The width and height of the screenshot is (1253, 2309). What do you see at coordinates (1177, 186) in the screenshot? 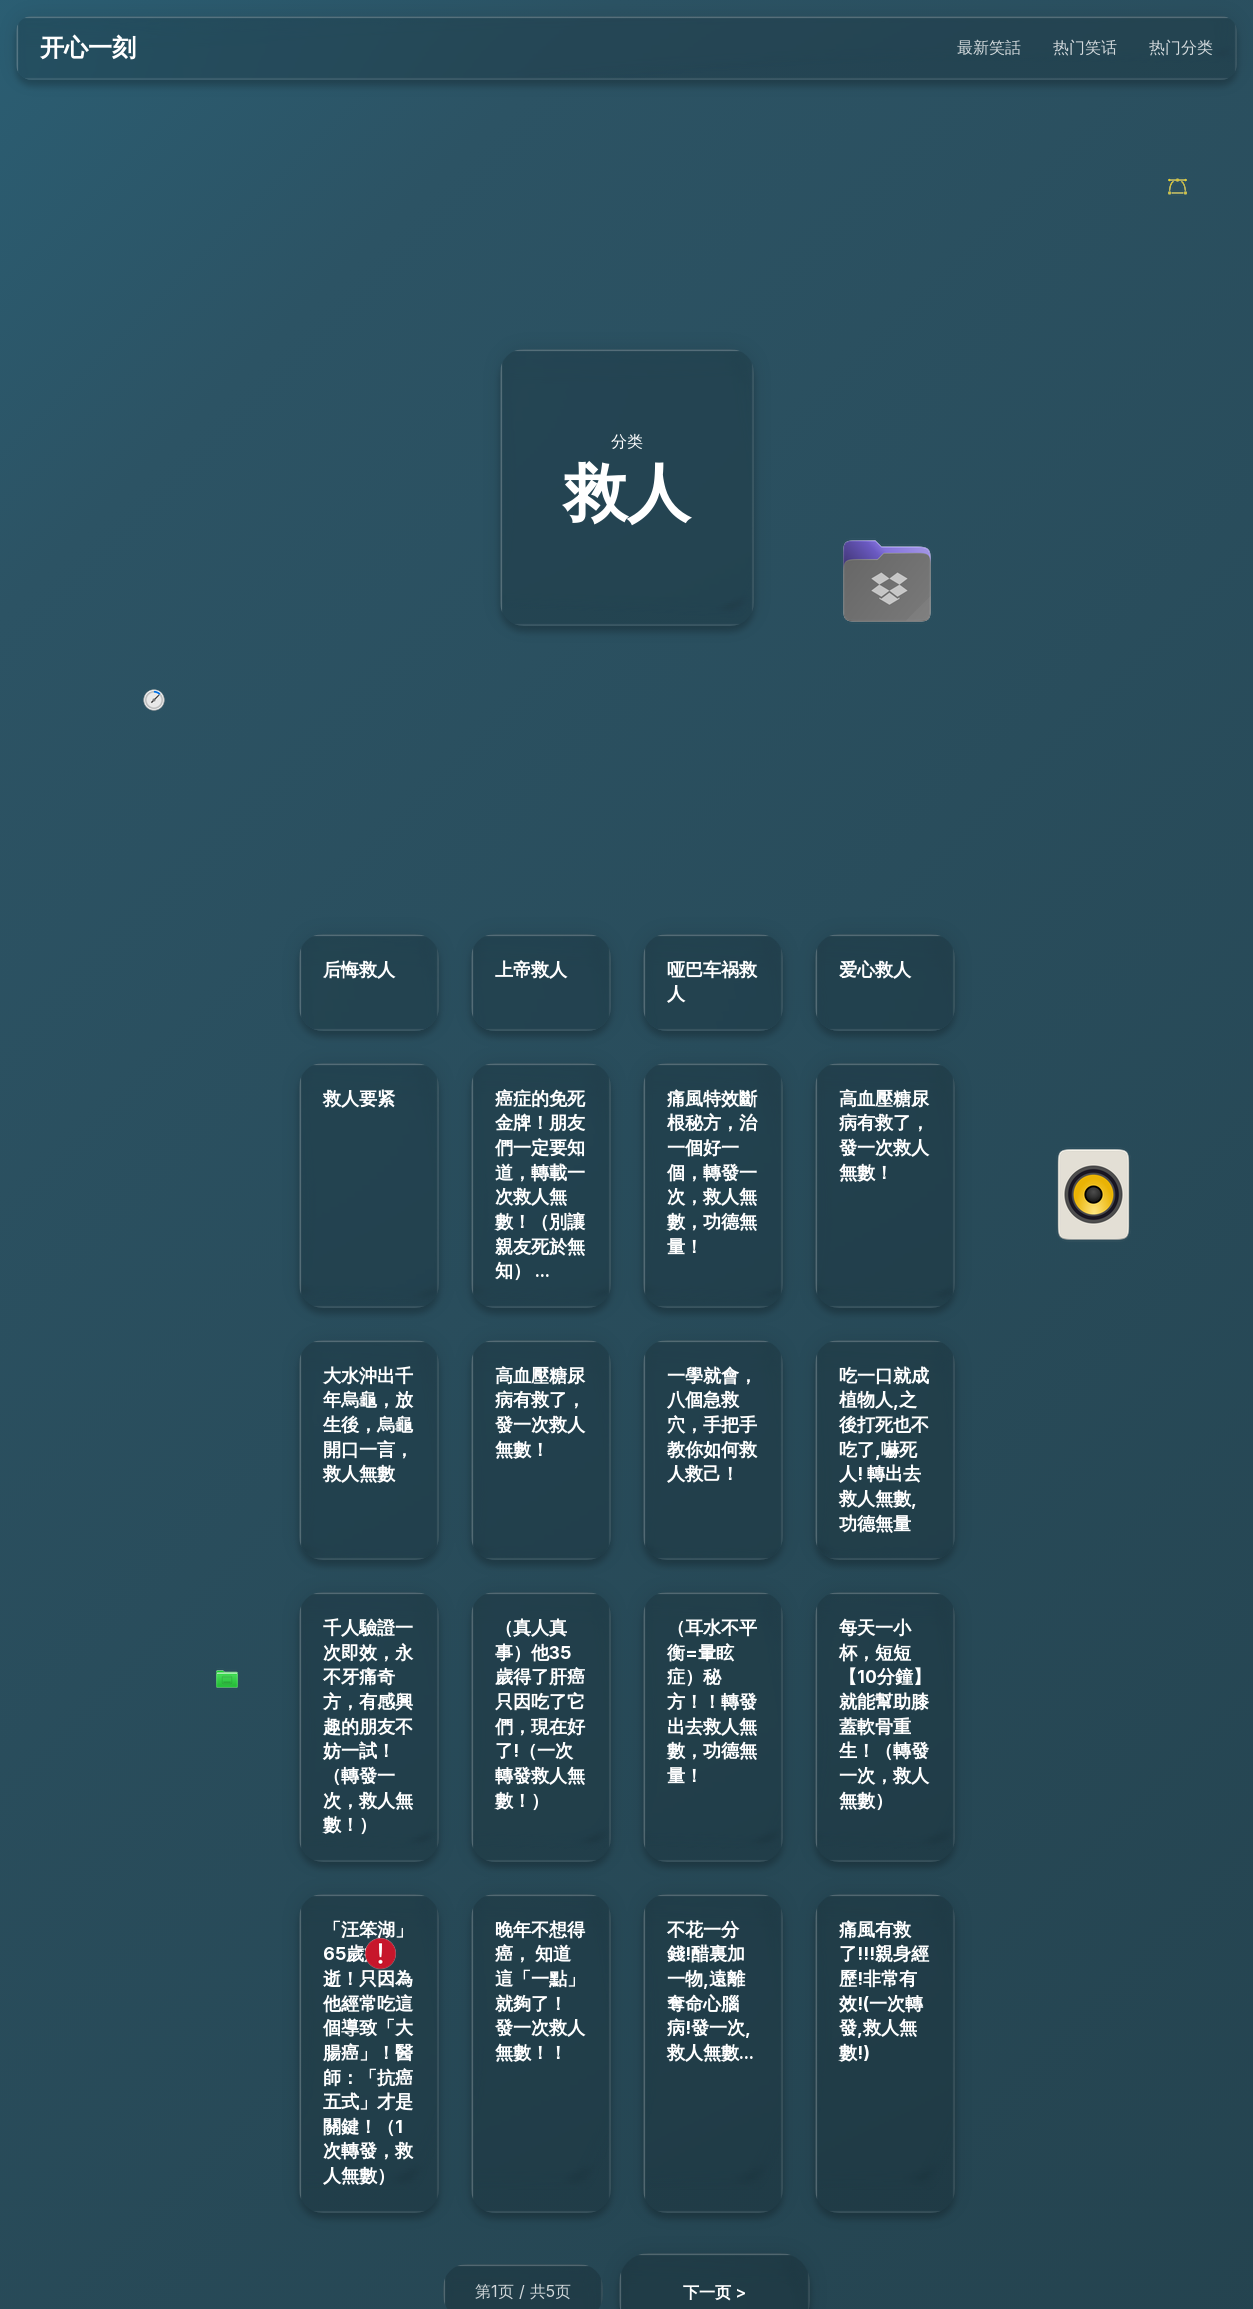
I see `access shape library in iMovie` at bounding box center [1177, 186].